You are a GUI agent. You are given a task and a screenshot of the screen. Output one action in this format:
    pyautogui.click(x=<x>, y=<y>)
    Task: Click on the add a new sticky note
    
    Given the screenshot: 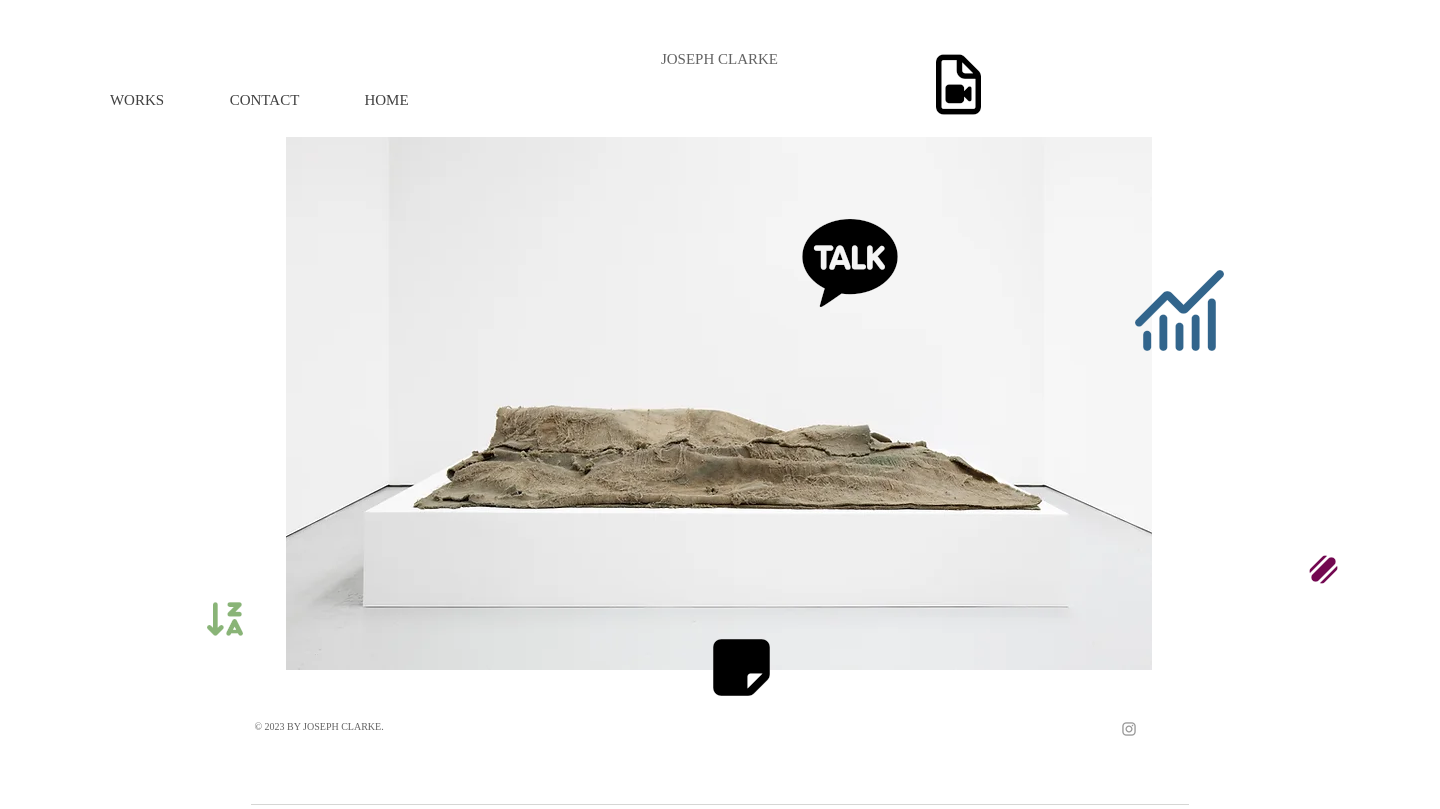 What is the action you would take?
    pyautogui.click(x=741, y=667)
    